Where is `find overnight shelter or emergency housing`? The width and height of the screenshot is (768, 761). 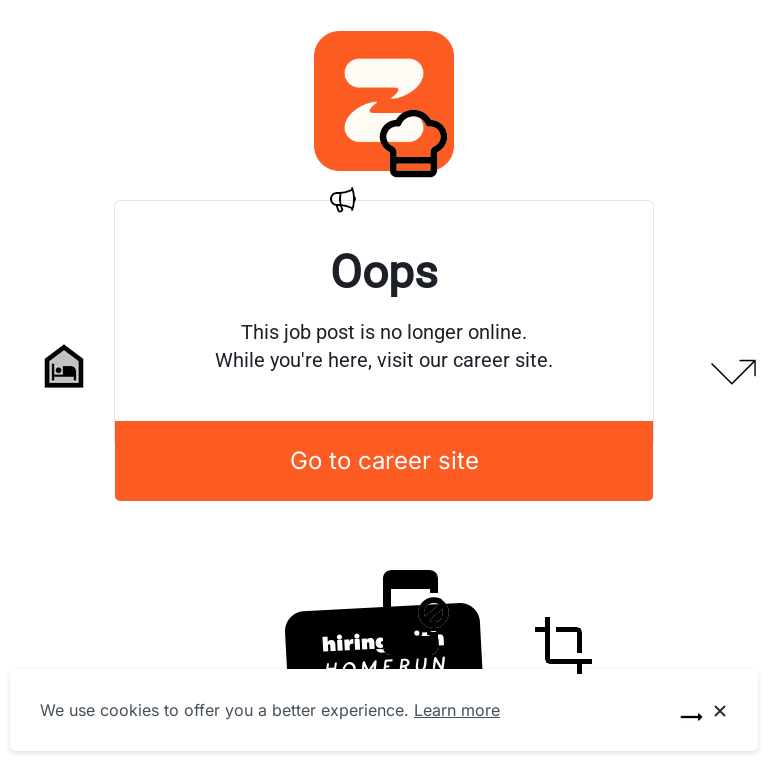
find overnight shelter or emergency housing is located at coordinates (64, 366).